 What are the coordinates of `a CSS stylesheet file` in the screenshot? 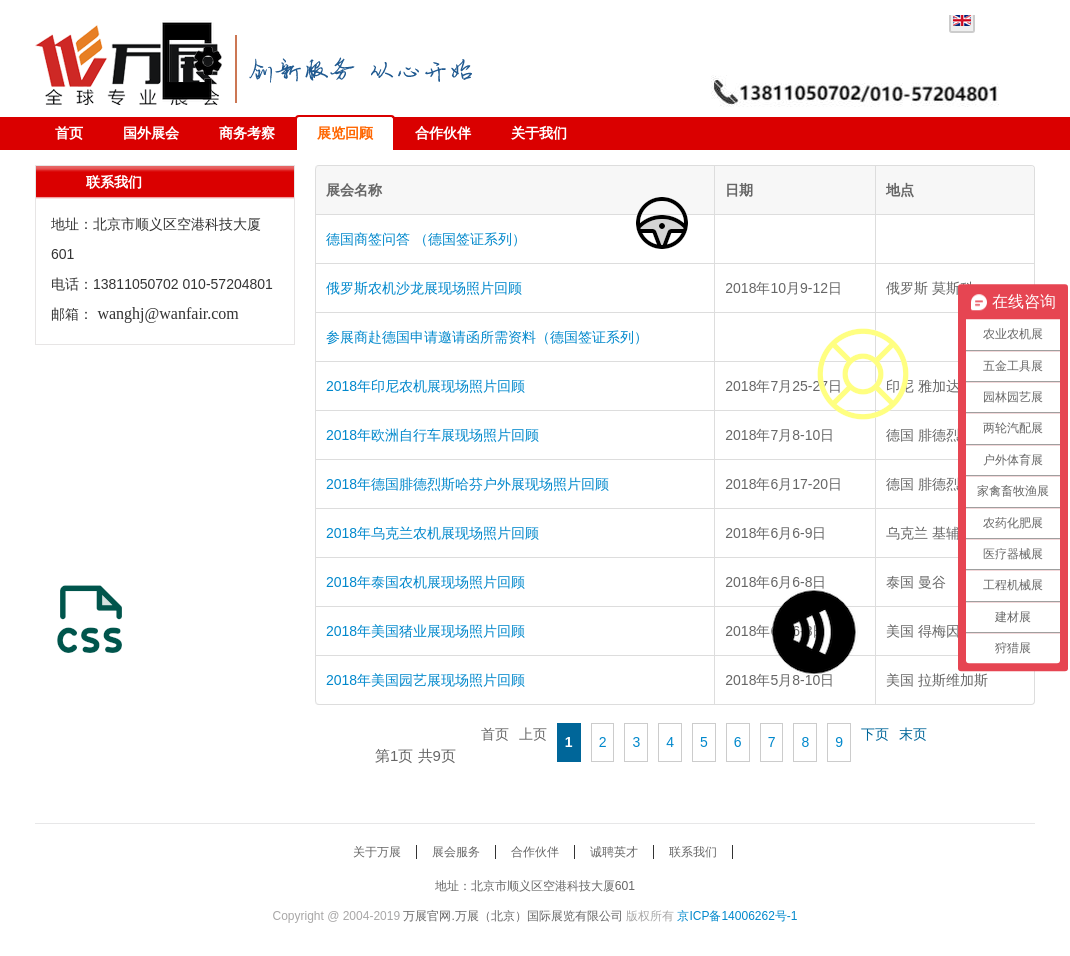 It's located at (91, 622).